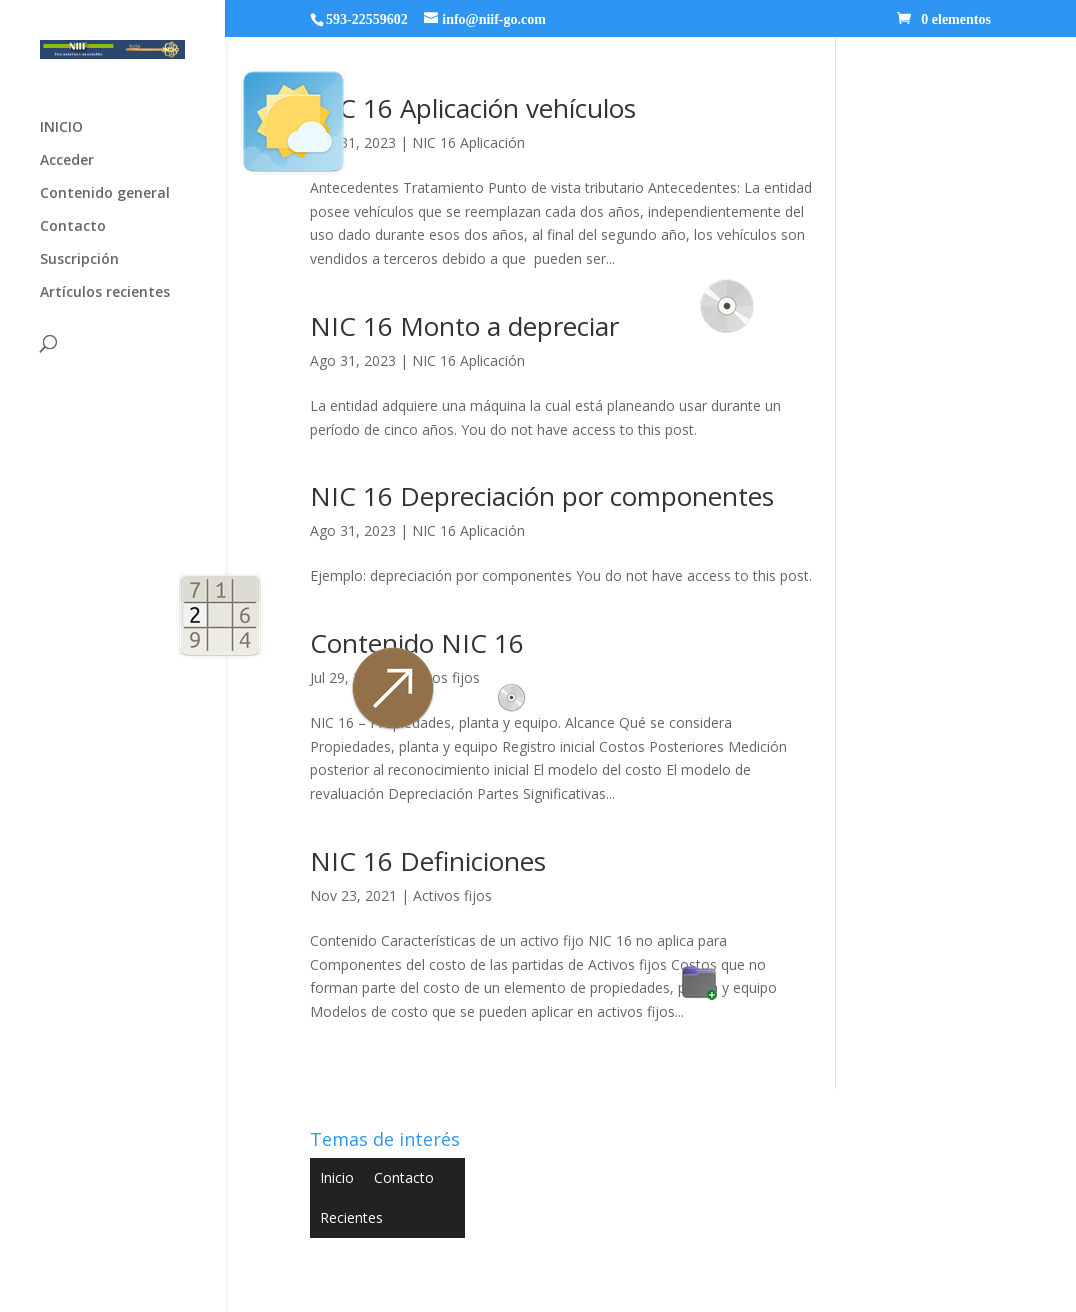 This screenshot has width=1076, height=1312. What do you see at coordinates (511, 697) in the screenshot?
I see `access cd/dvd rewritable drive` at bounding box center [511, 697].